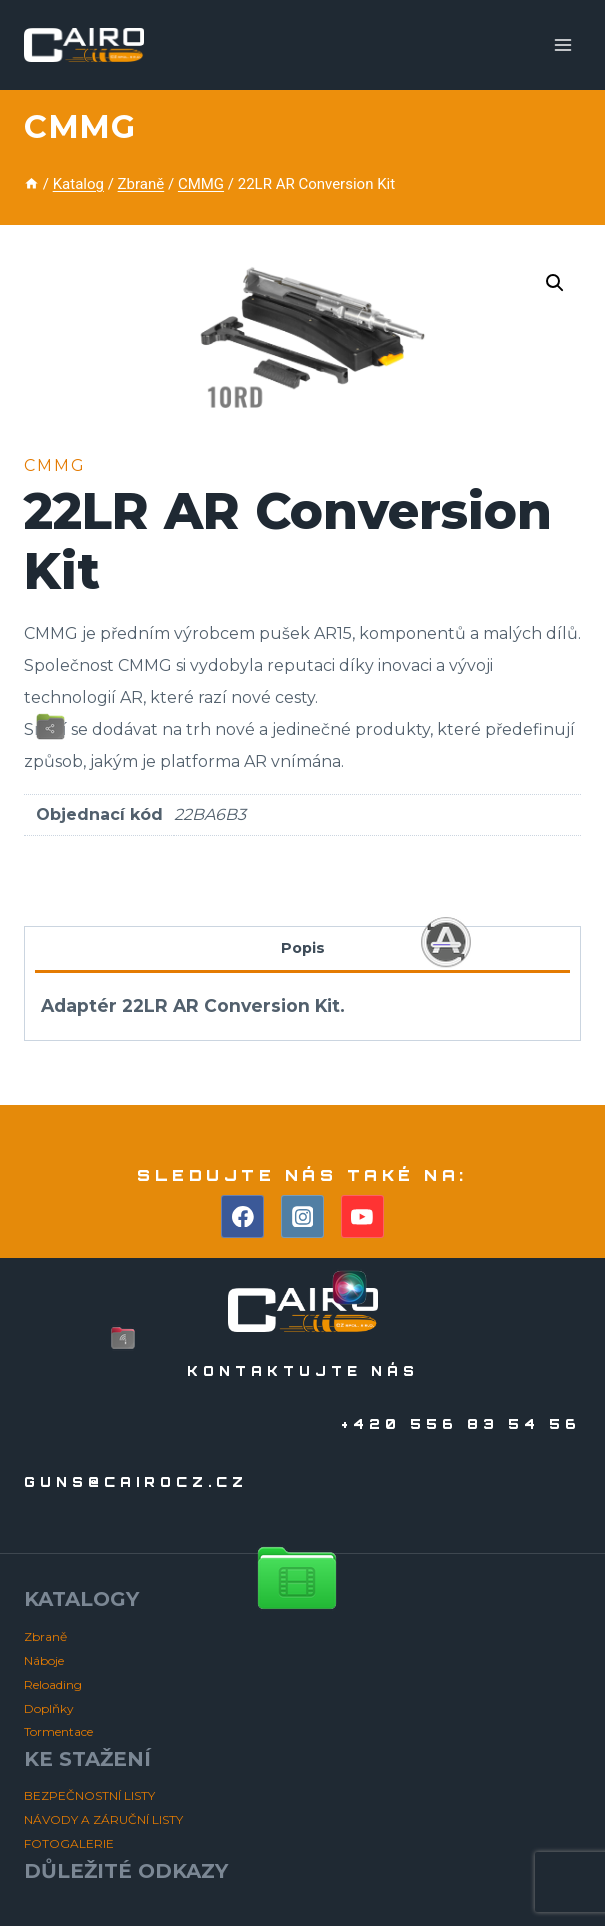  I want to click on open your videos folder, so click(297, 1578).